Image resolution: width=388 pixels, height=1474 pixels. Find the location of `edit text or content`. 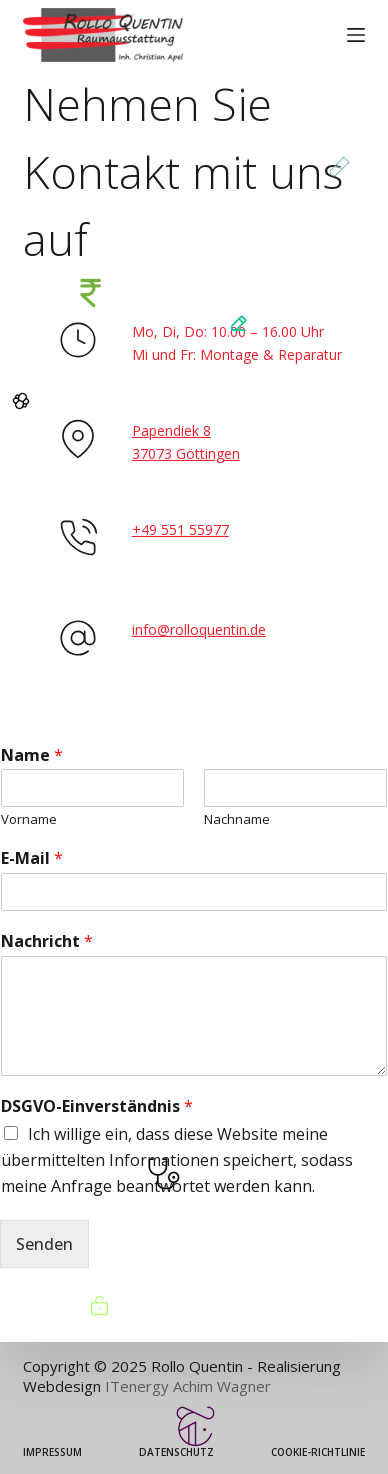

edit text or content is located at coordinates (238, 323).